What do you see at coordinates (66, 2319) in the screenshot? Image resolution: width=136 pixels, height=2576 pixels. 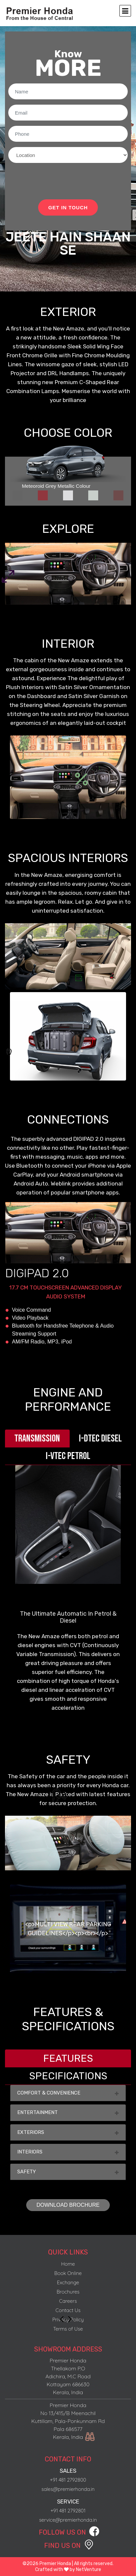 I see `expand or collapse content horizontally` at bounding box center [66, 2319].